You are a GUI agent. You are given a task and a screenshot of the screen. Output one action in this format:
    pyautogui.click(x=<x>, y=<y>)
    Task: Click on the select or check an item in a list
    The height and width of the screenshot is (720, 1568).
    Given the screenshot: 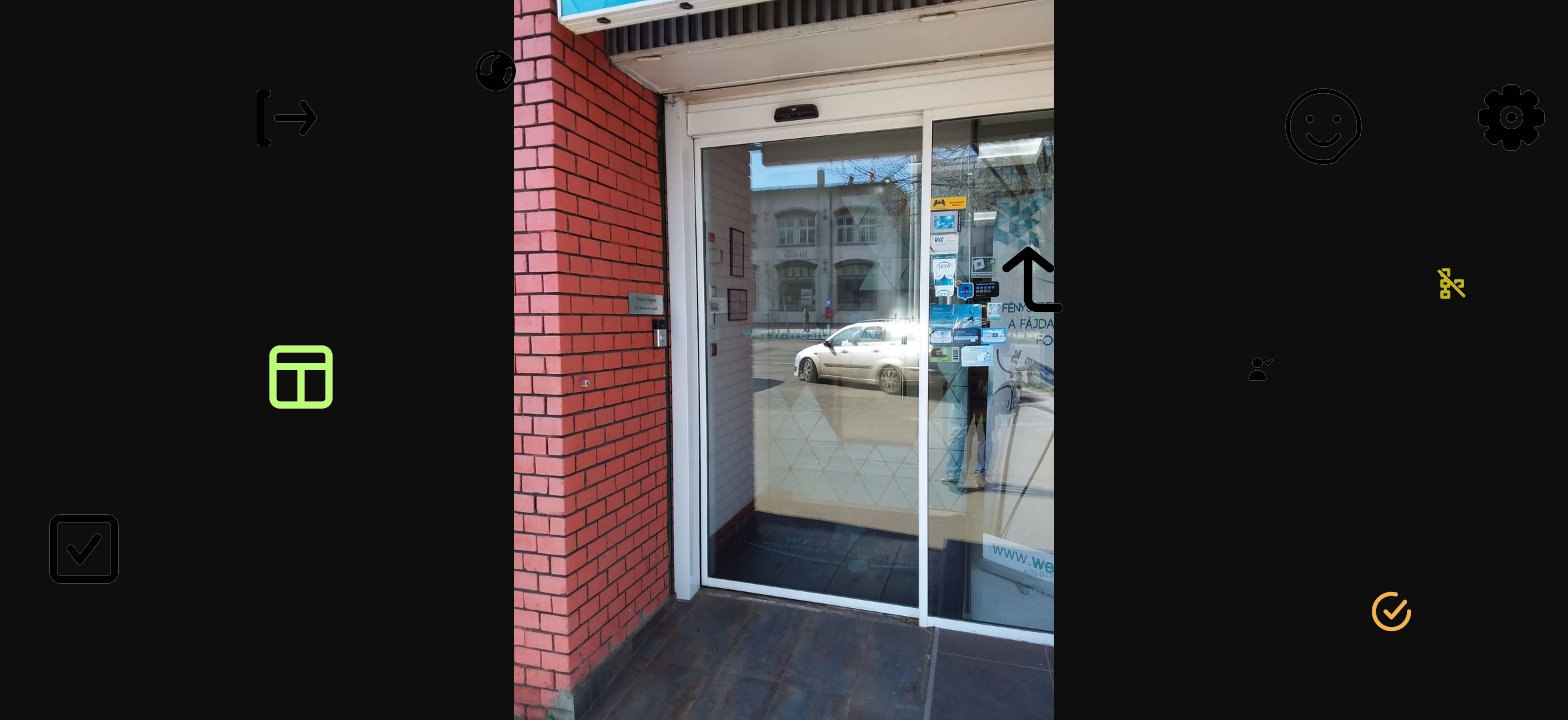 What is the action you would take?
    pyautogui.click(x=84, y=549)
    